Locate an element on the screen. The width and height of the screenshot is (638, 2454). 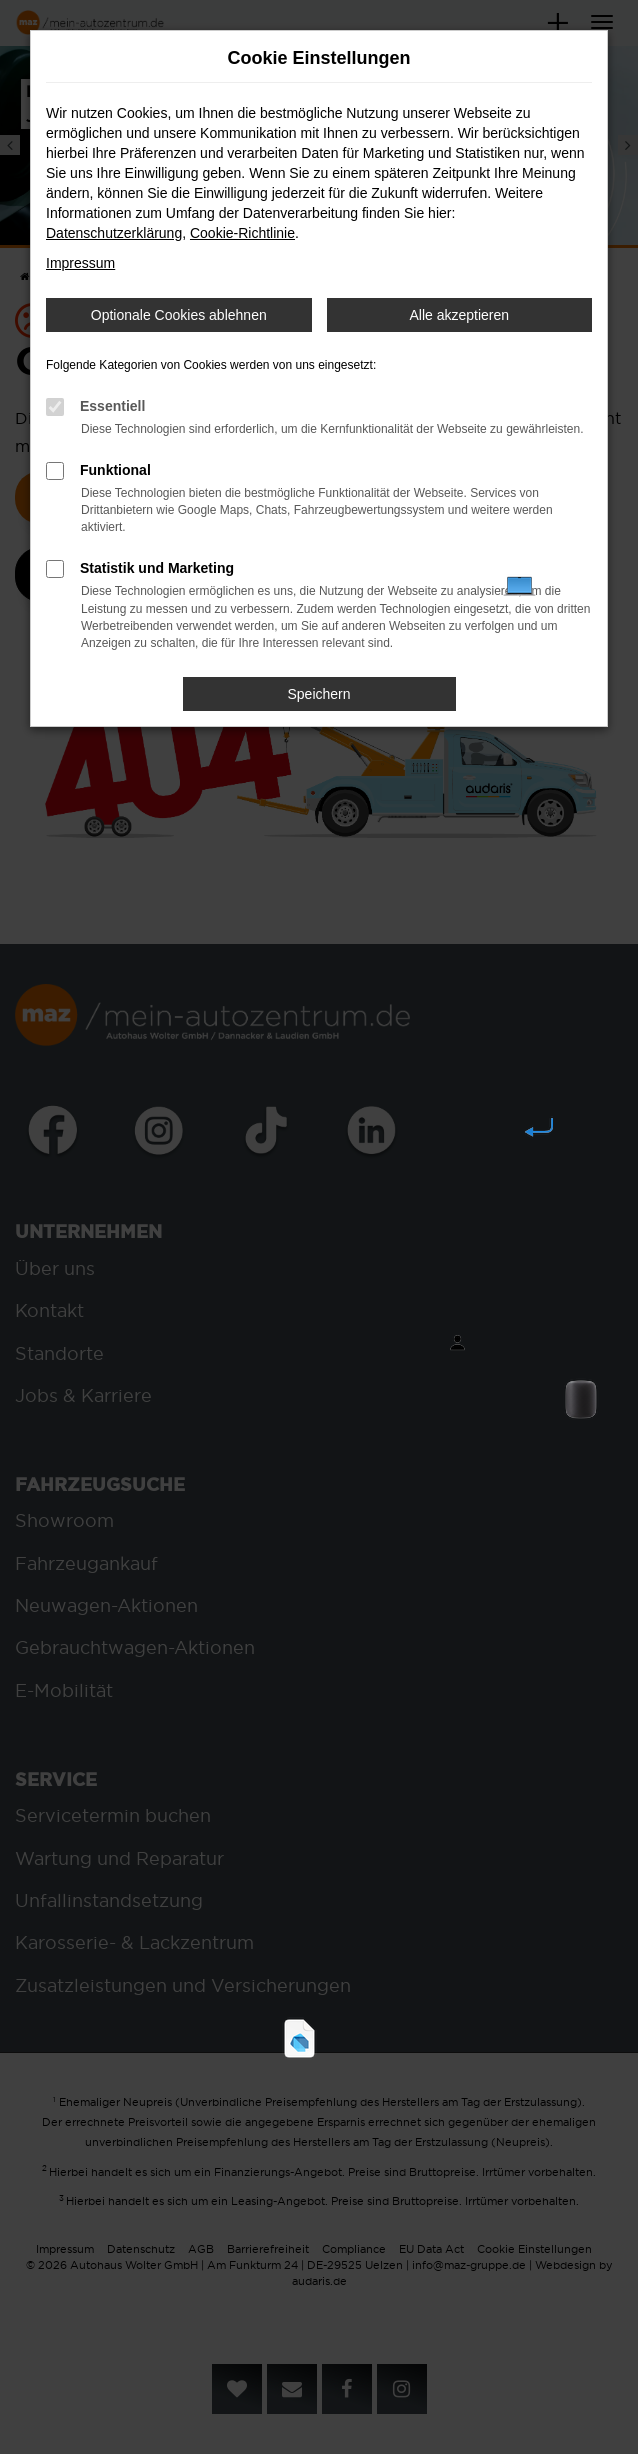
represents this macbook air device in system settings is located at coordinates (519, 583).